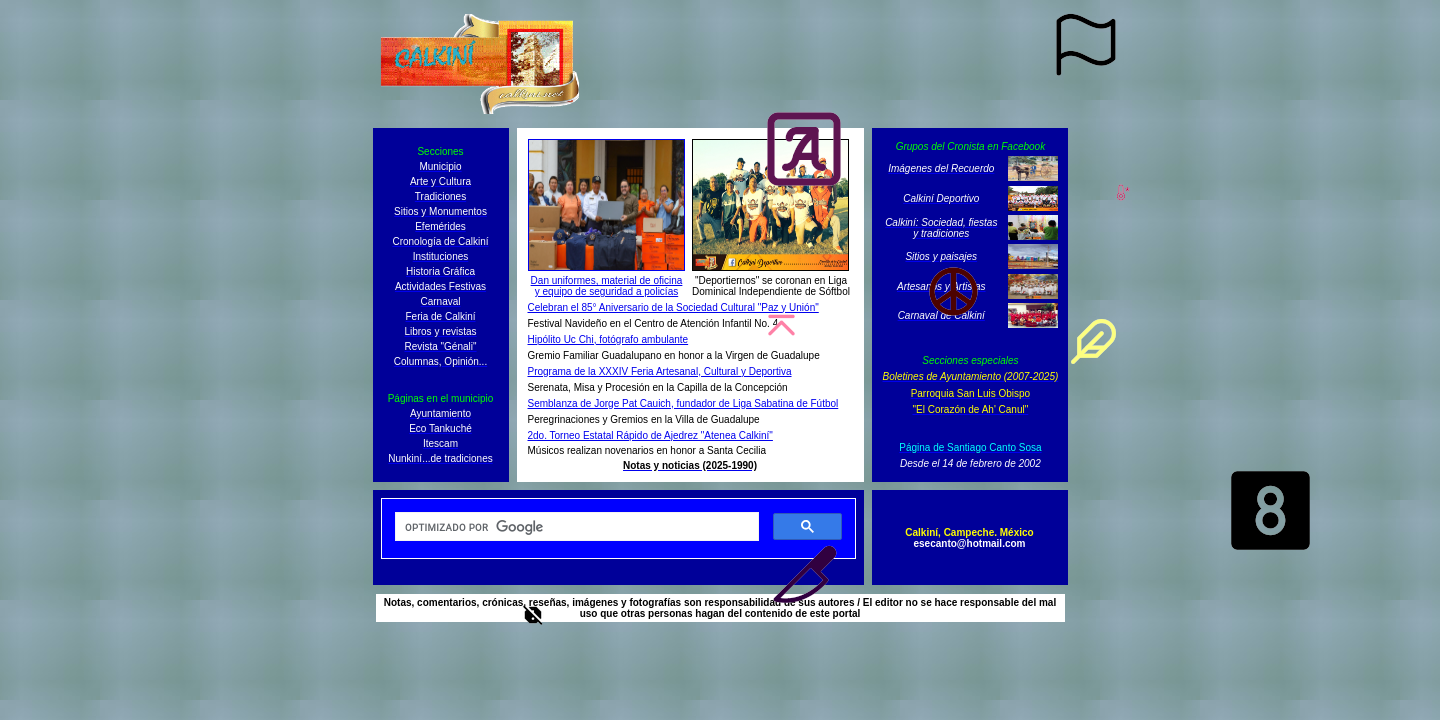 Image resolution: width=1440 pixels, height=720 pixels. What do you see at coordinates (804, 149) in the screenshot?
I see `change font or typeface settings` at bounding box center [804, 149].